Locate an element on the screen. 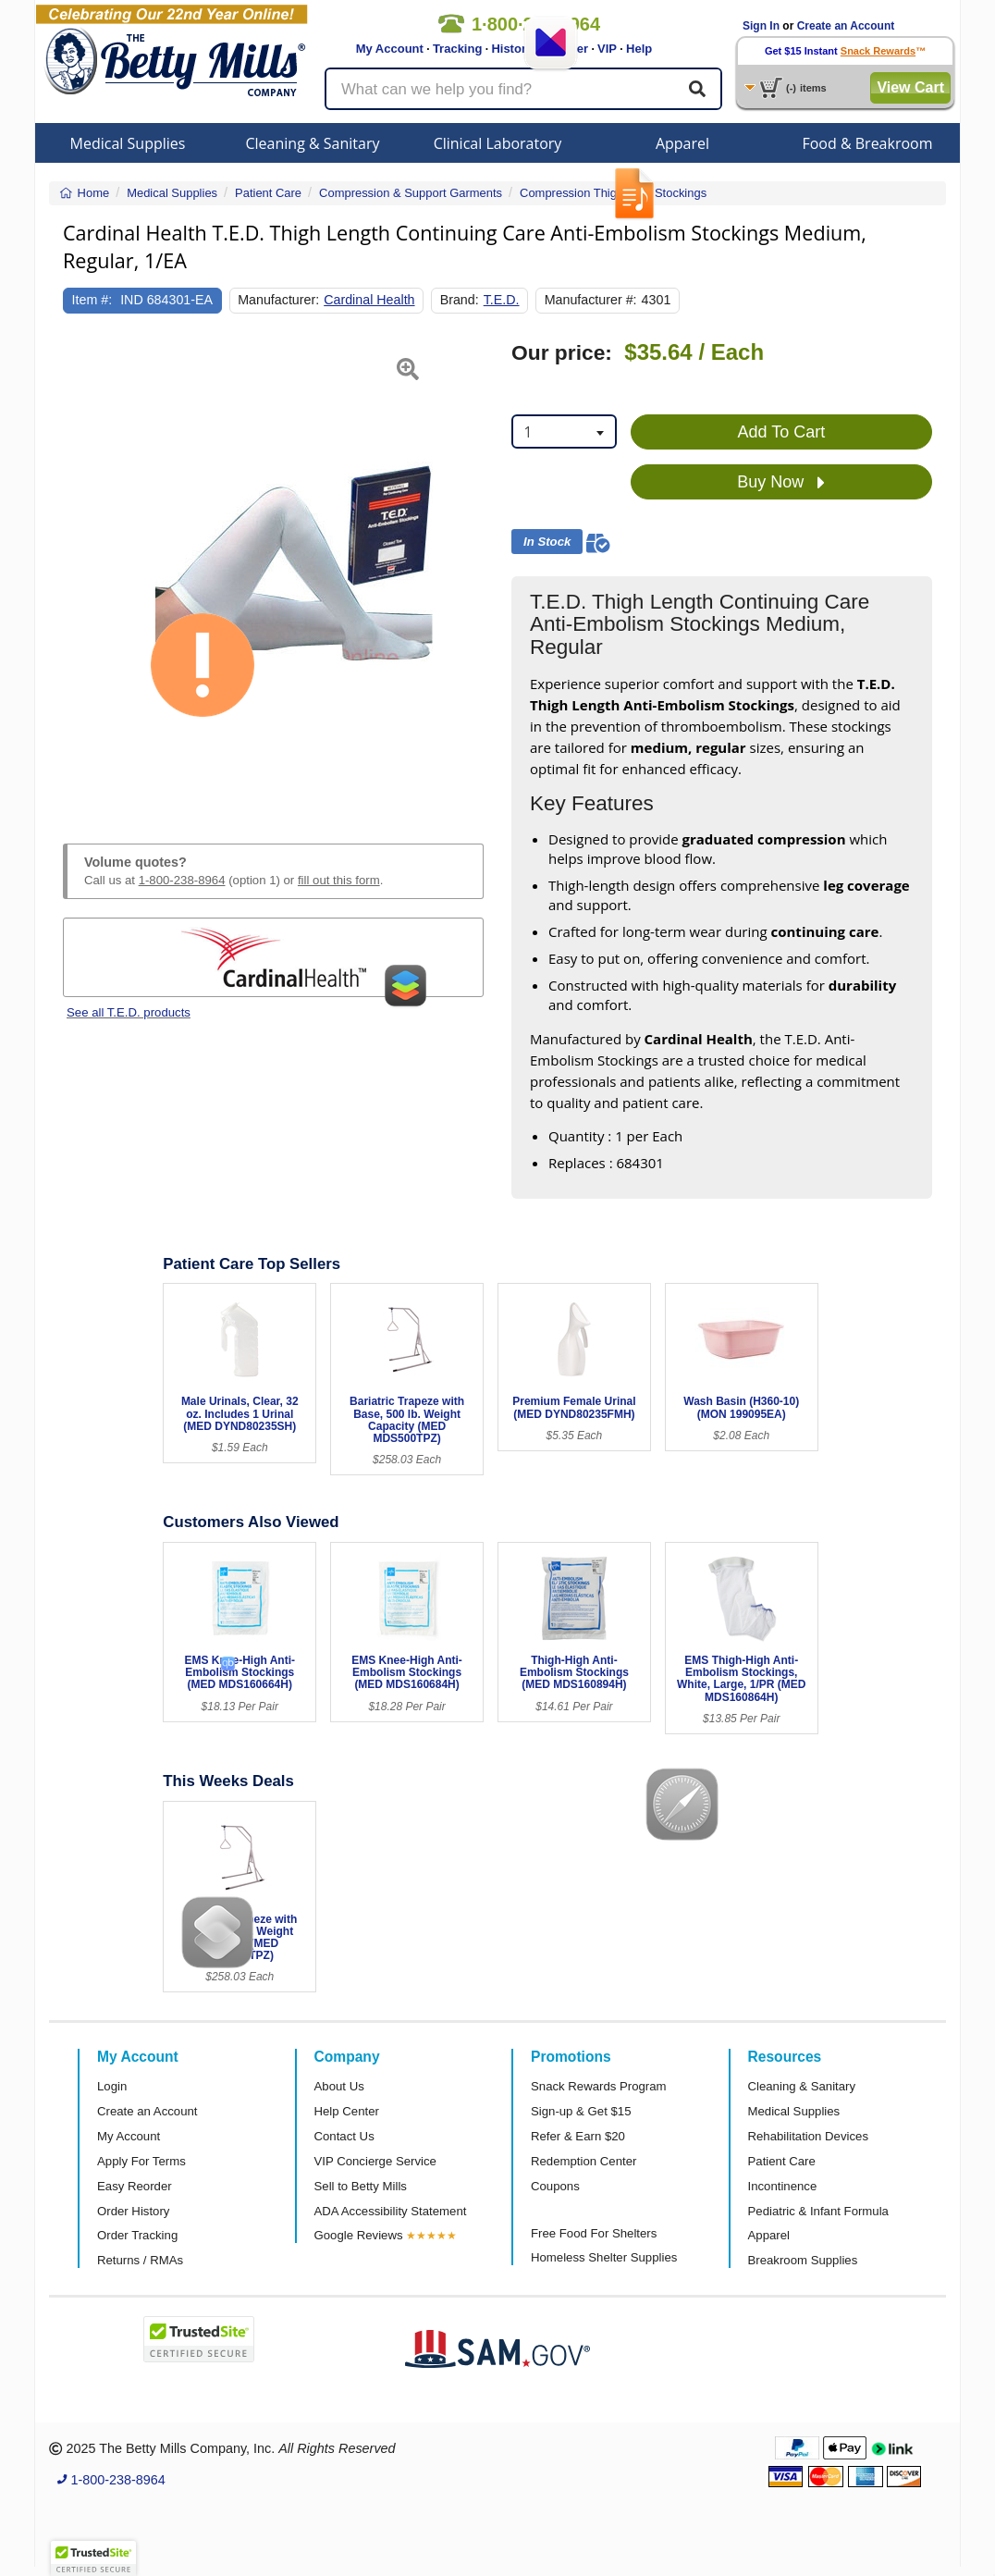 Image resolution: width=995 pixels, height=2576 pixels. mp3 playlist file type indicator is located at coordinates (634, 194).